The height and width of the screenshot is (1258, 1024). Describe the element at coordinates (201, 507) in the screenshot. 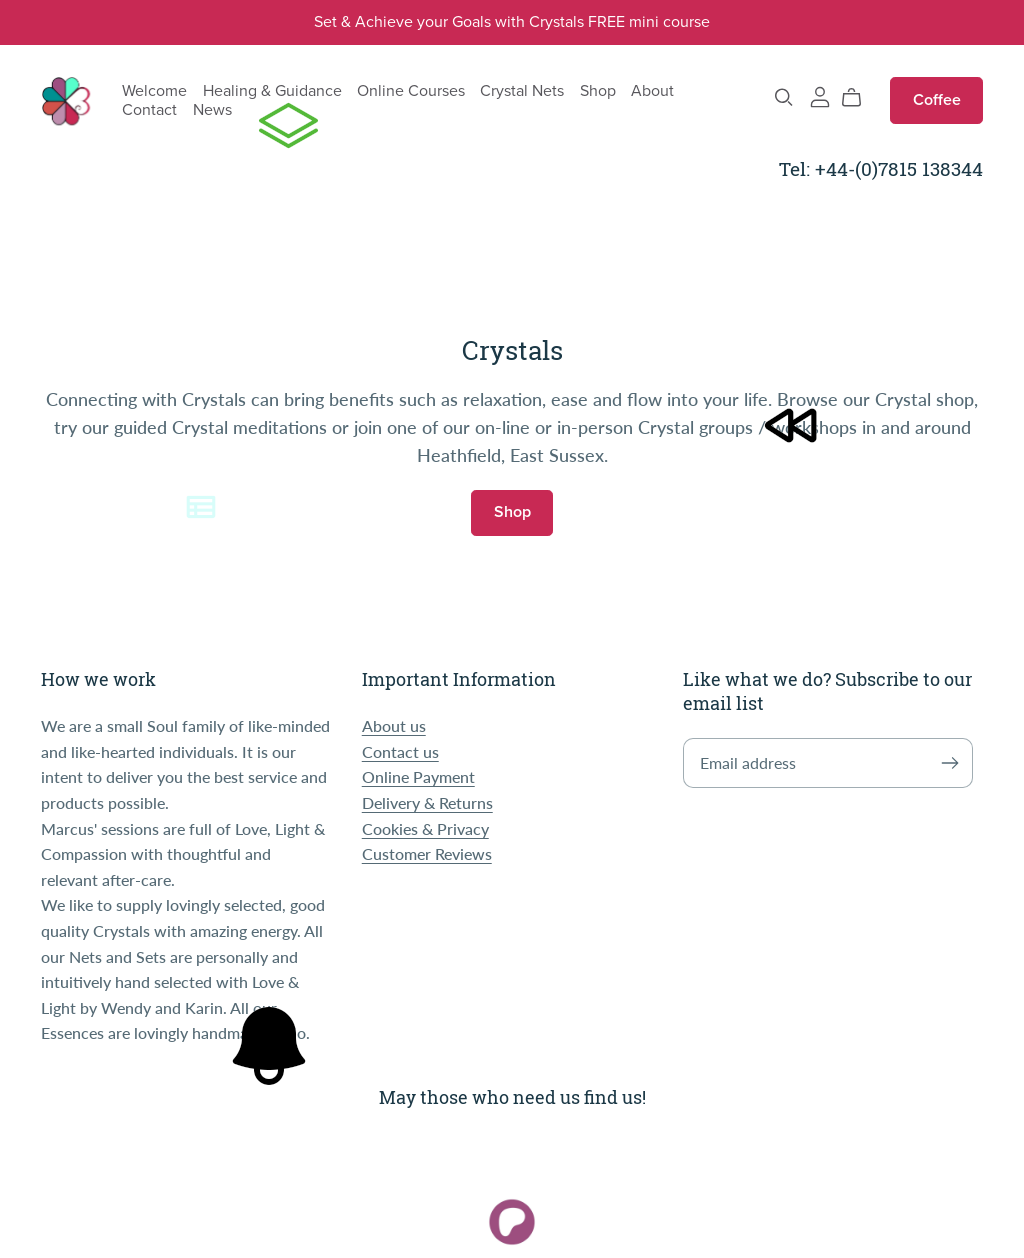

I see `view data in table format` at that location.